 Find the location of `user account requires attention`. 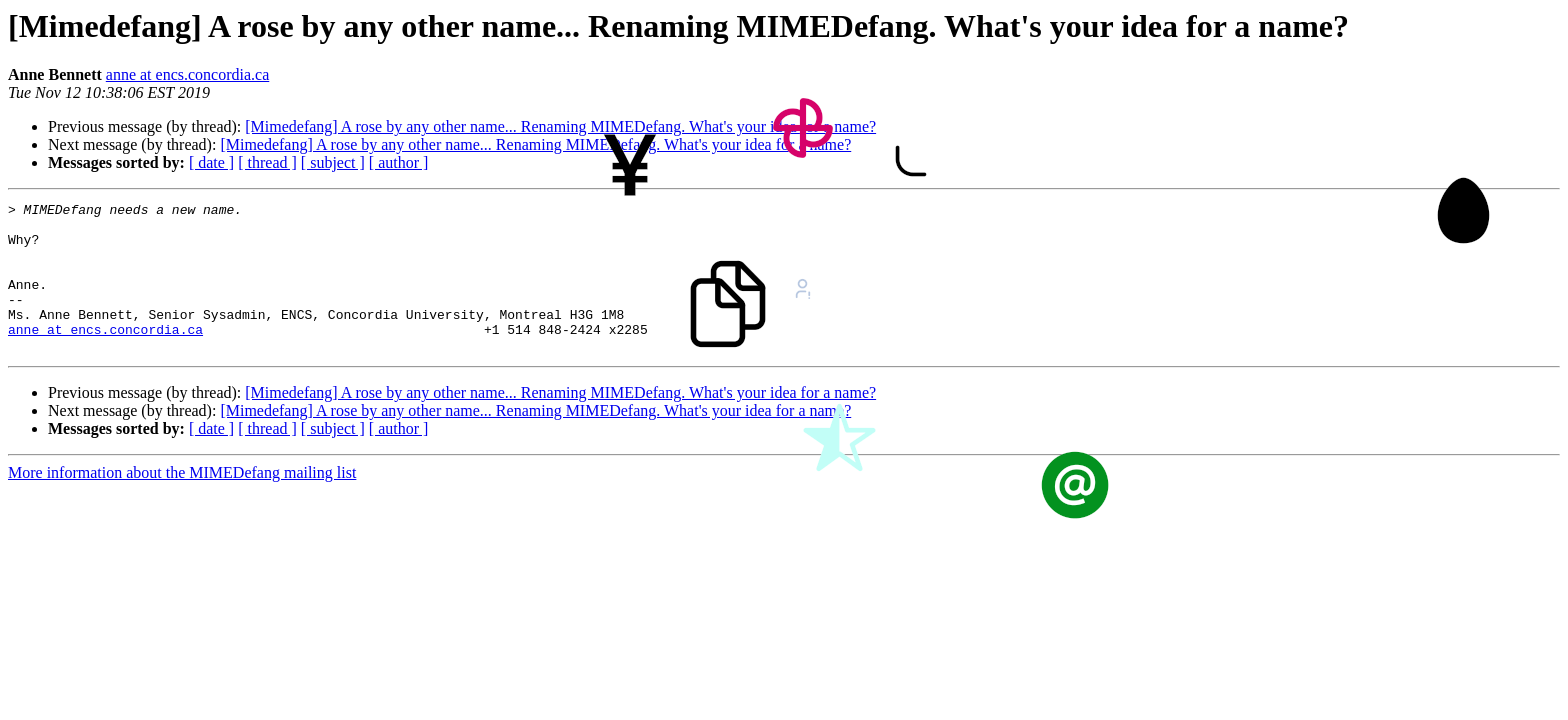

user account requires attention is located at coordinates (802, 288).